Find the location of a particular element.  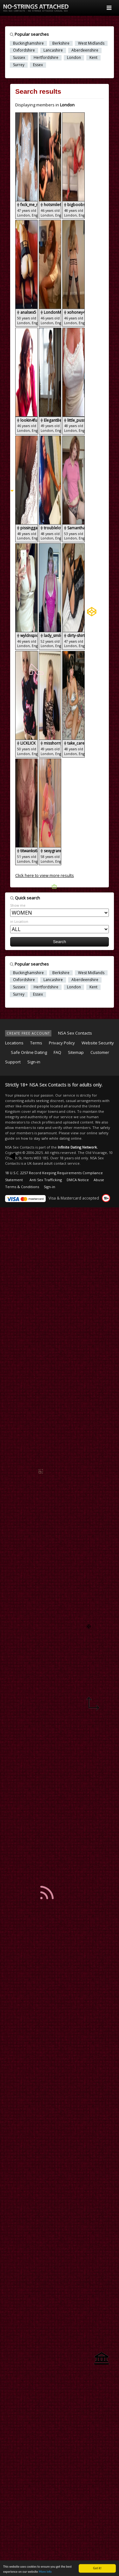

subscribe to RSS feed is located at coordinates (47, 1893).